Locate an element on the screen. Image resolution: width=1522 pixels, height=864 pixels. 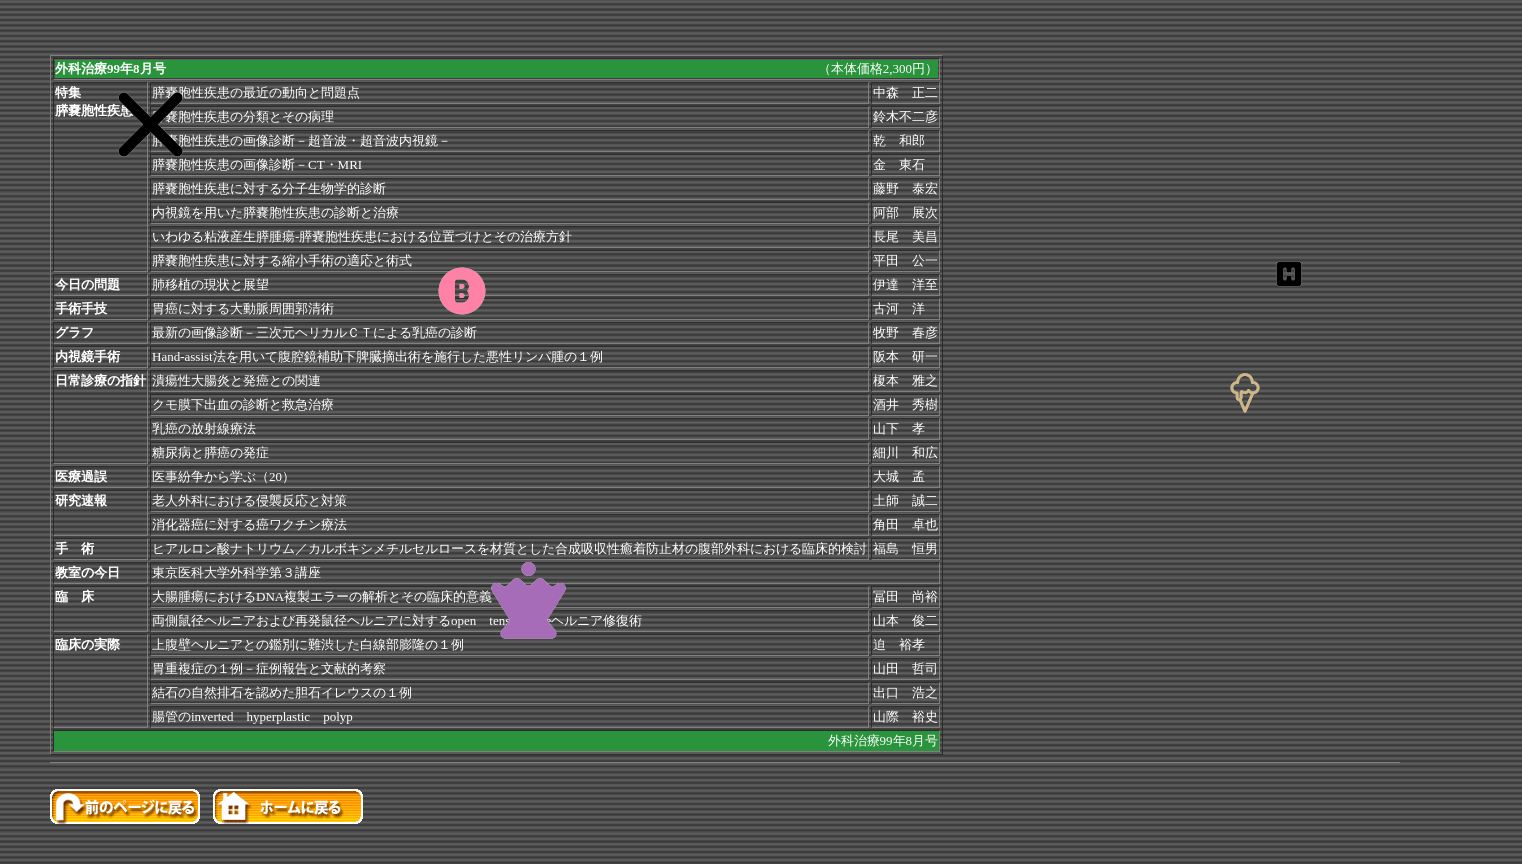
close or dismiss a dialog is located at coordinates (150, 124).